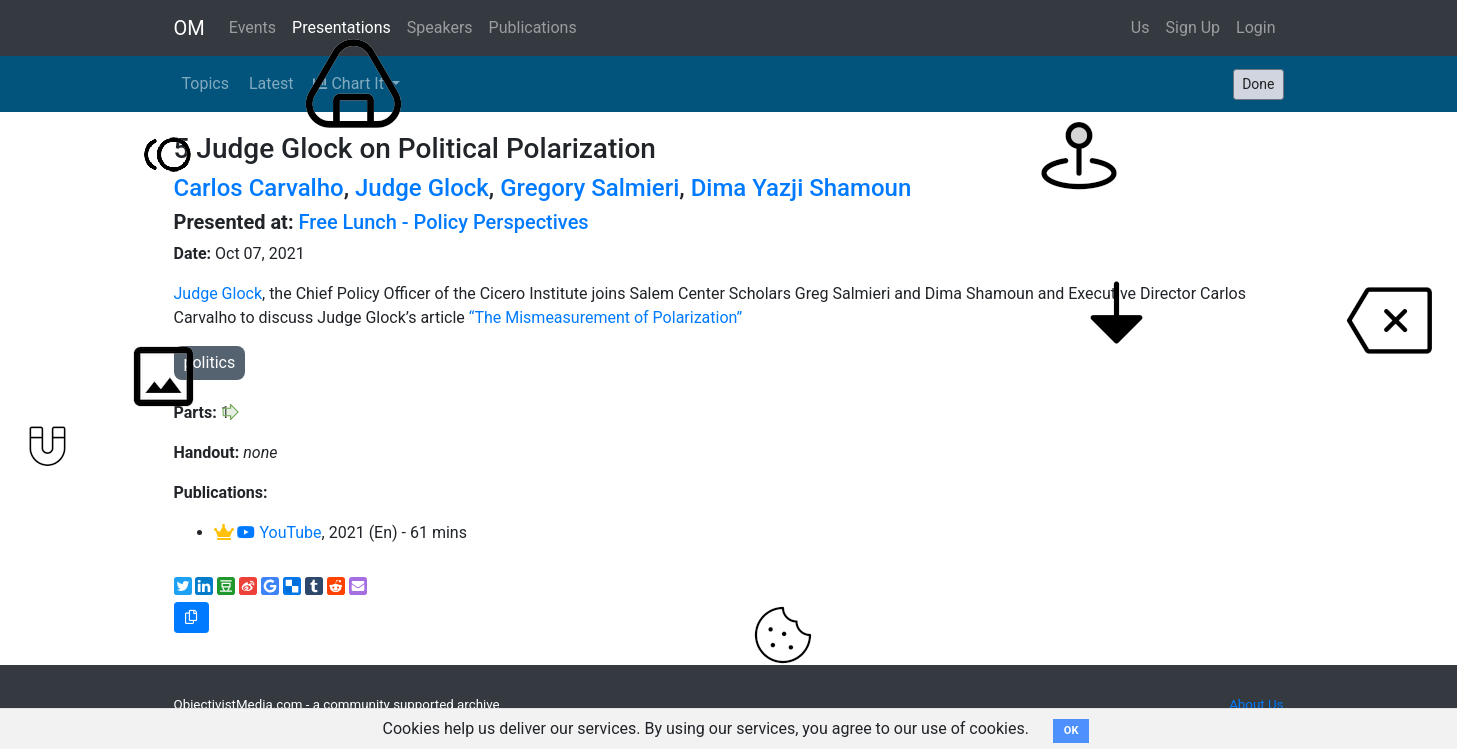 This screenshot has width=1457, height=749. What do you see at coordinates (1392, 320) in the screenshot?
I see `delete the last character entered` at bounding box center [1392, 320].